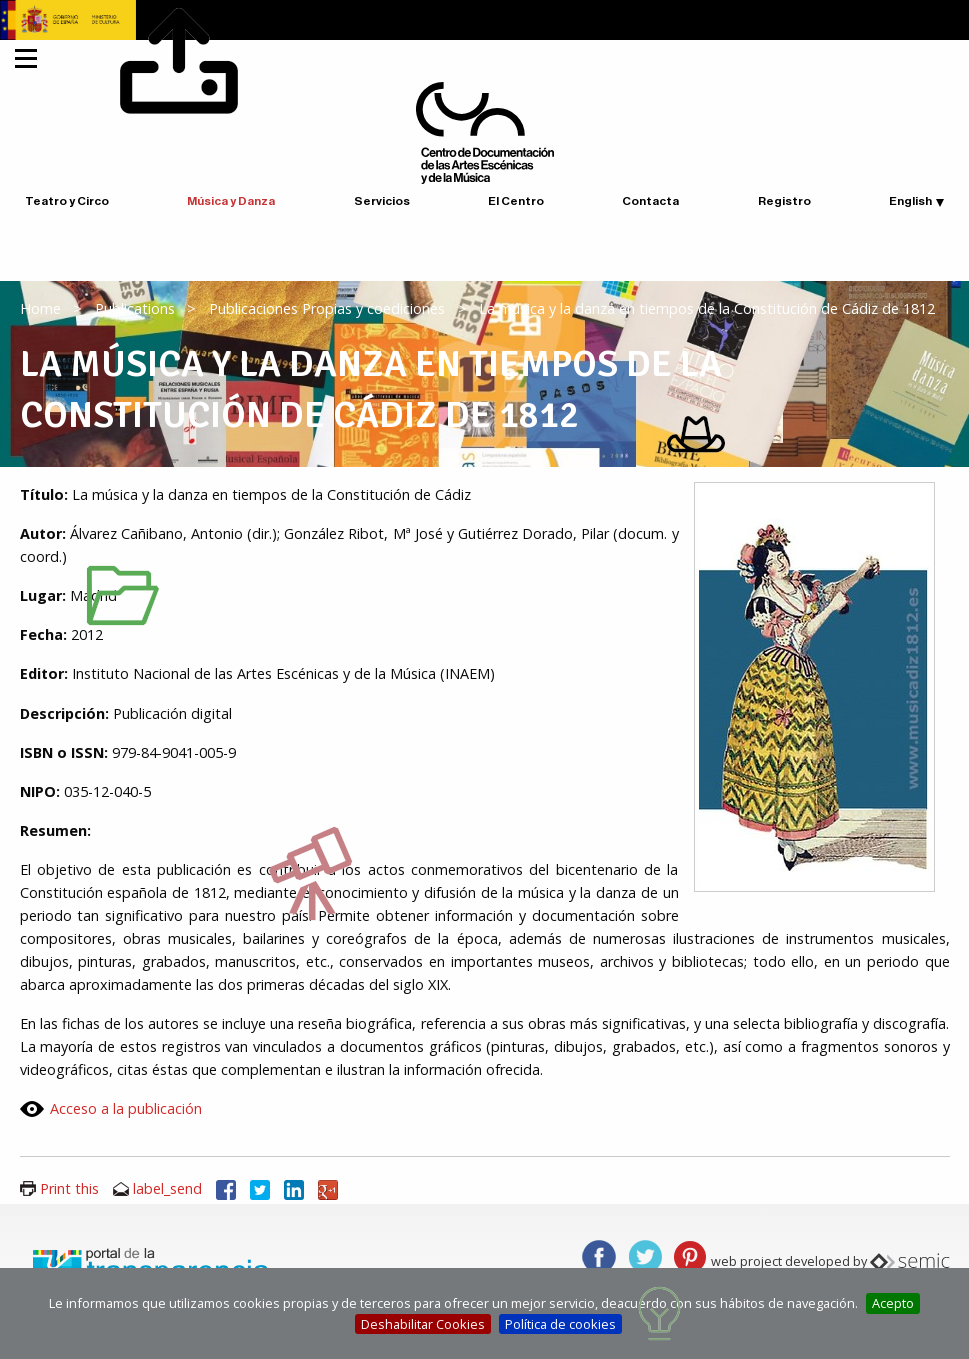  I want to click on select western or country theme, so click(696, 436).